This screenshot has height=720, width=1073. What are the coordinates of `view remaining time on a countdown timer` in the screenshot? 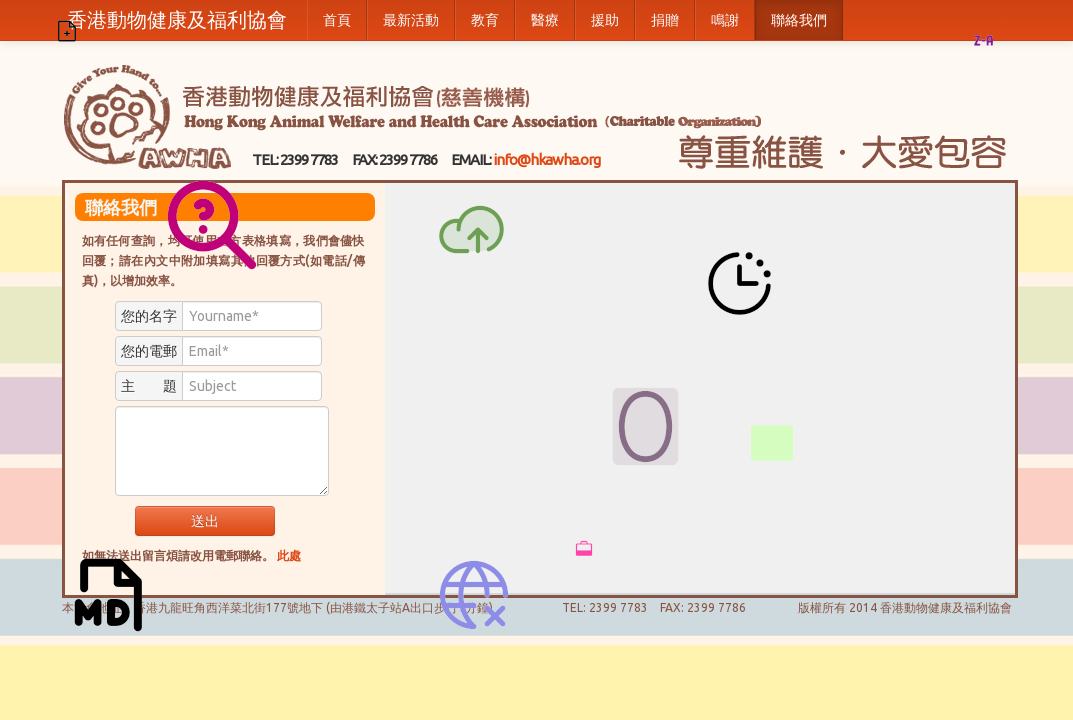 It's located at (739, 283).